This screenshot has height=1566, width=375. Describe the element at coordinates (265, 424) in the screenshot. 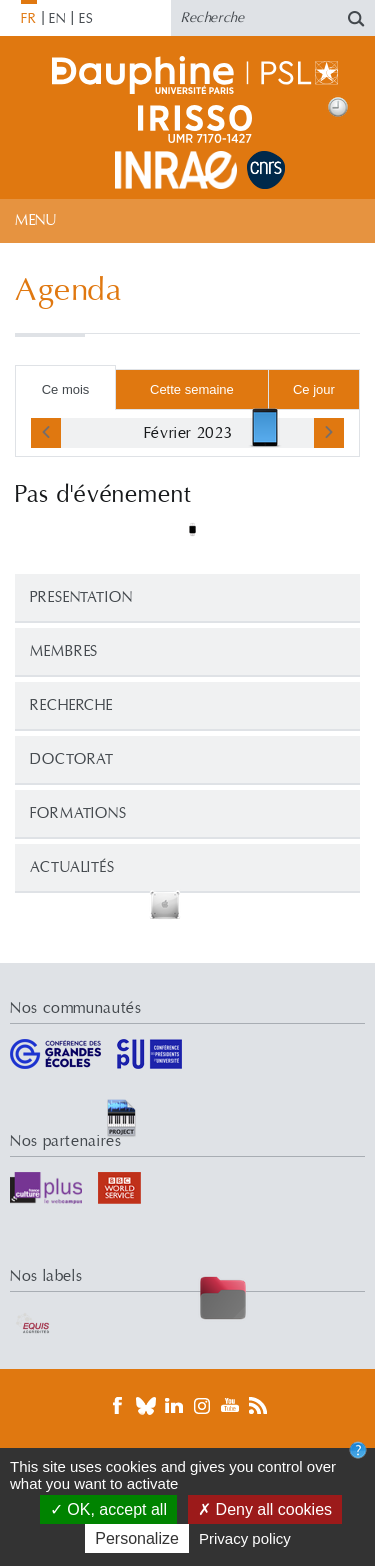

I see `iPad Mini 3 device icon in system settings` at that location.